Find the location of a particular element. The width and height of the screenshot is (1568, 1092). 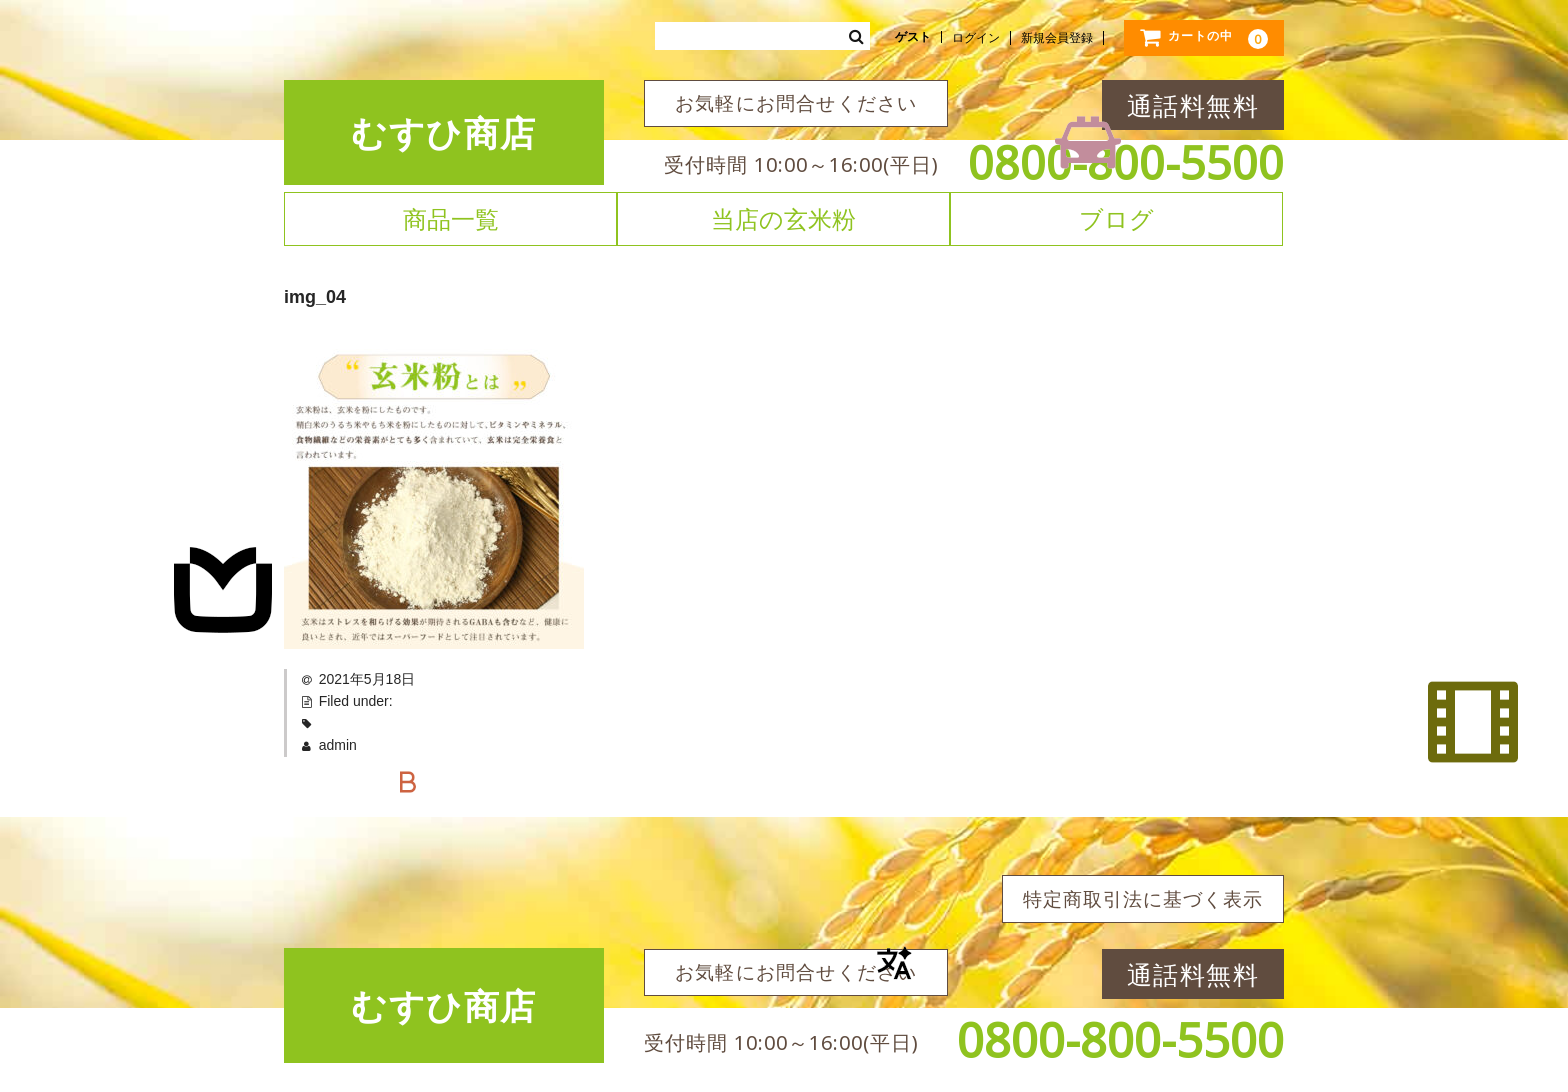

knowledgebase app or service logo is located at coordinates (223, 590).